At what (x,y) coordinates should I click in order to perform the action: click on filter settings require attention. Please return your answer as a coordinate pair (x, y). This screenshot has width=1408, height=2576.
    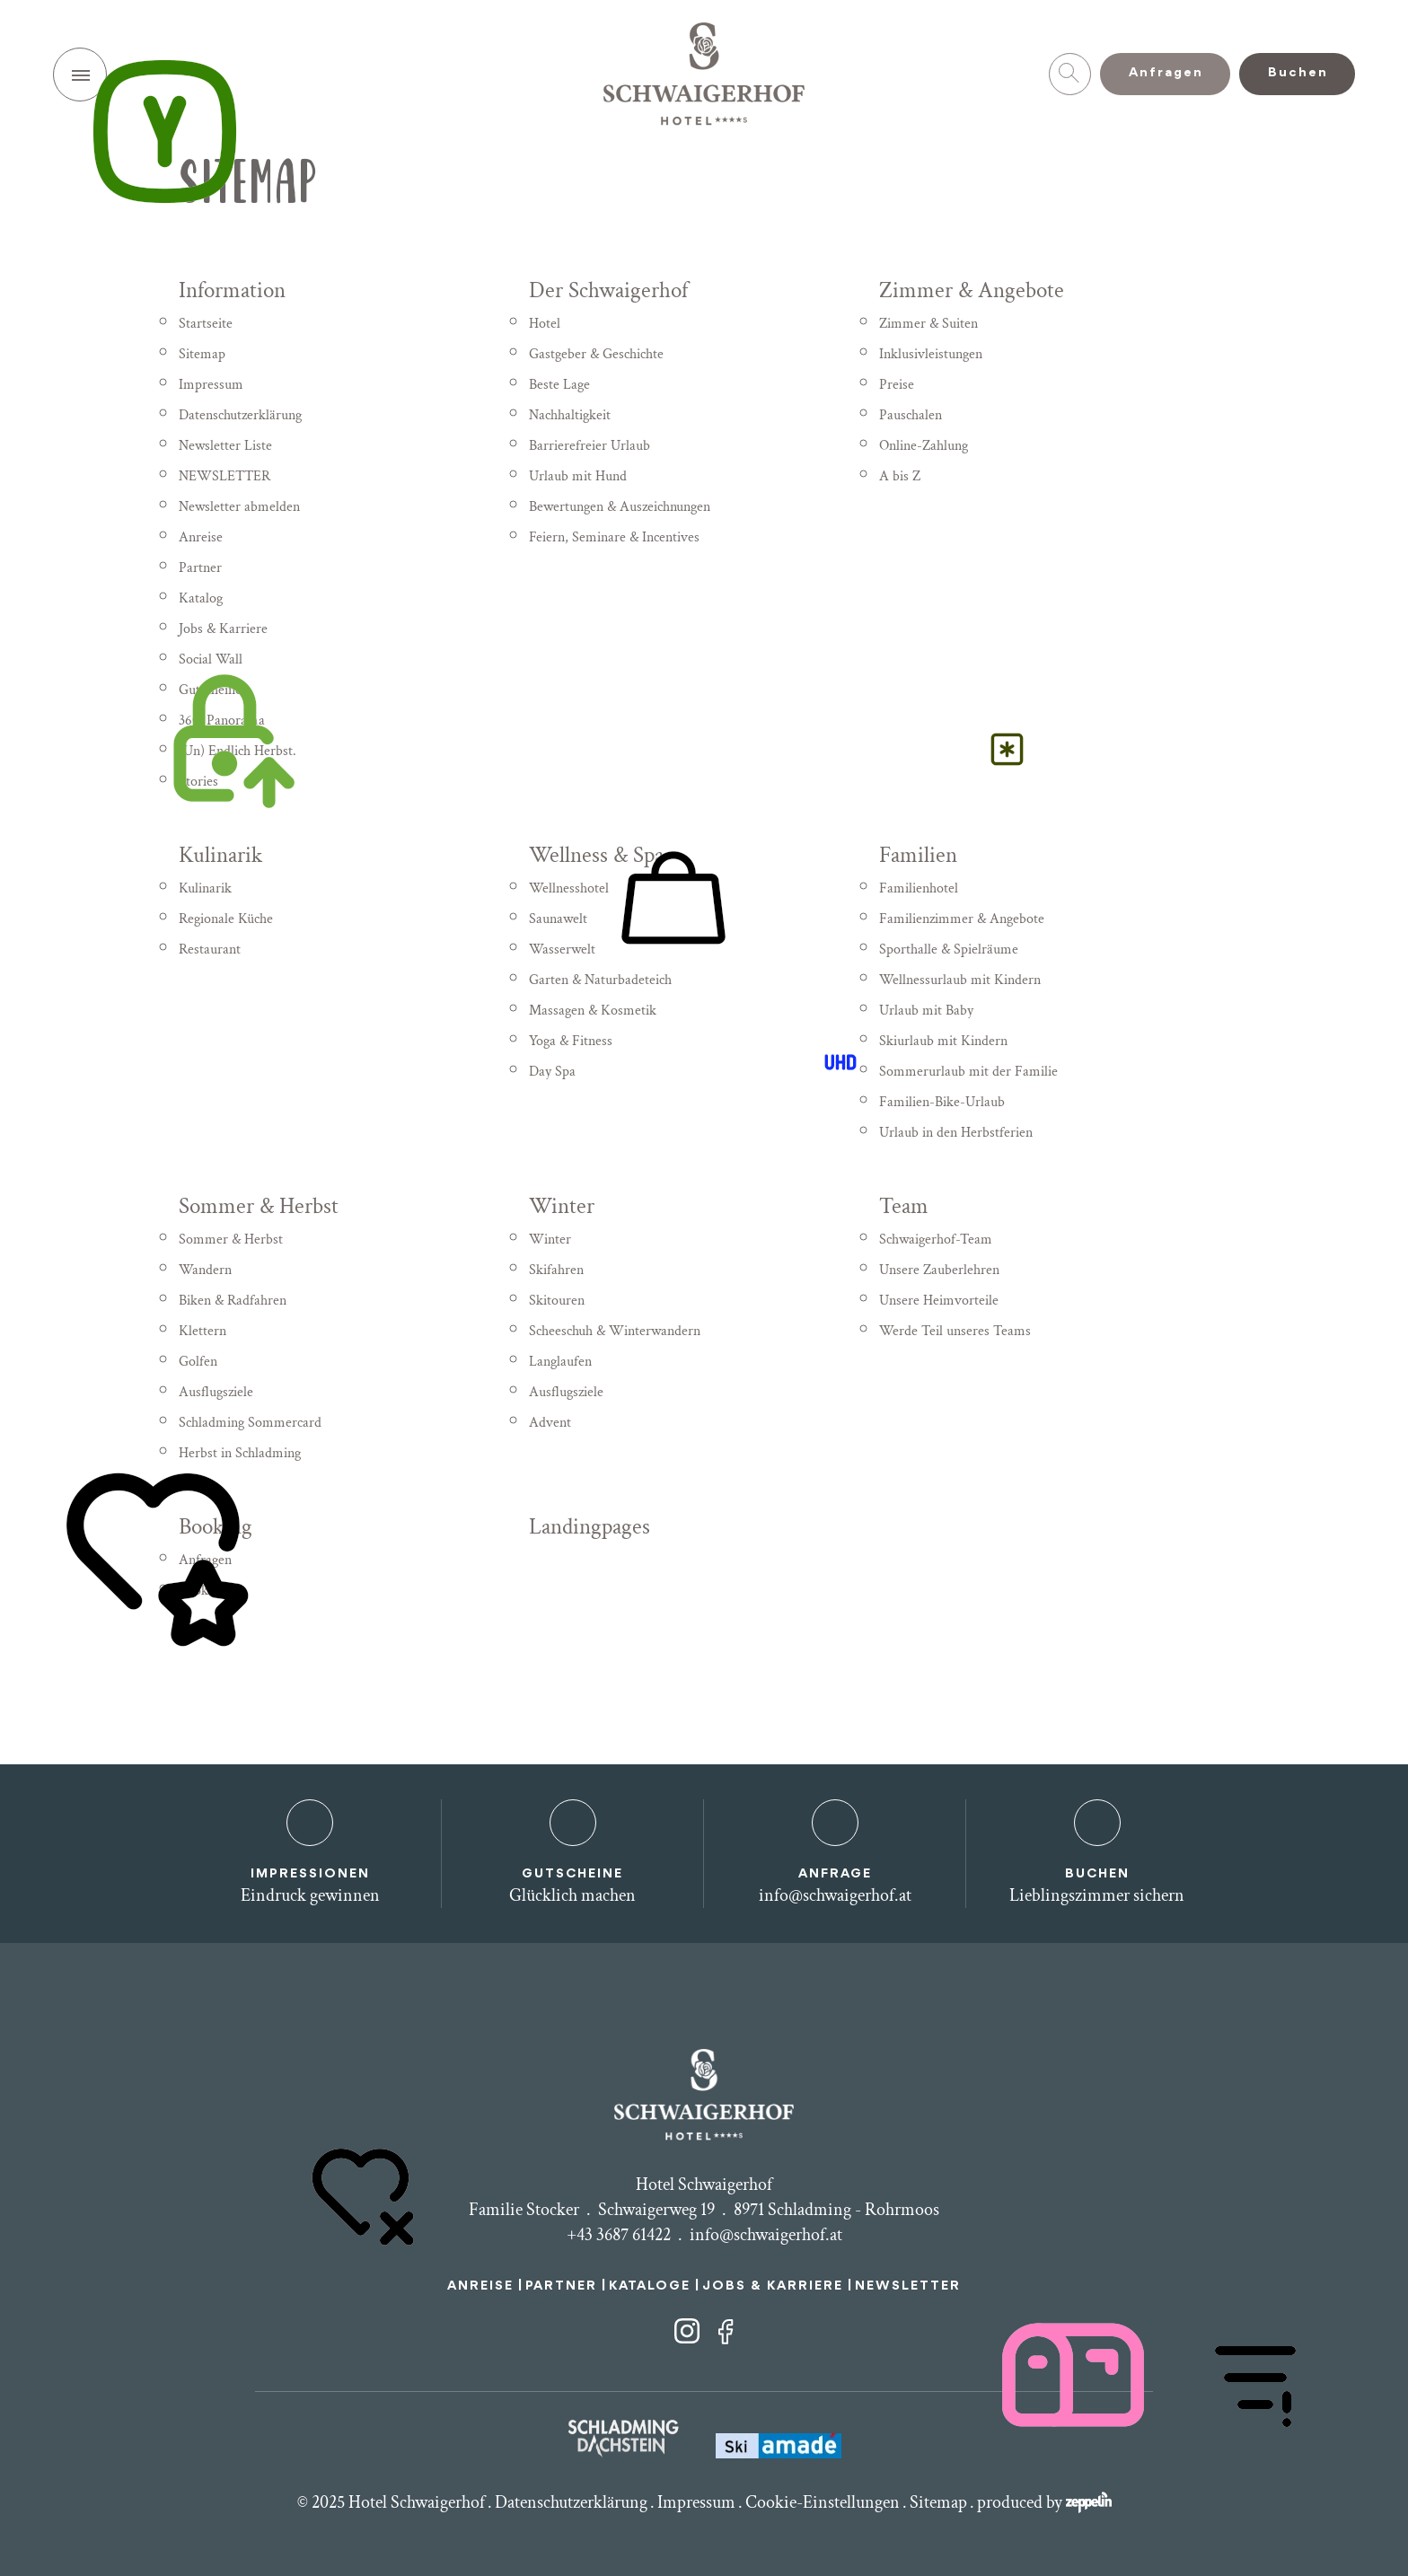
    Looking at the image, I should click on (1255, 2378).